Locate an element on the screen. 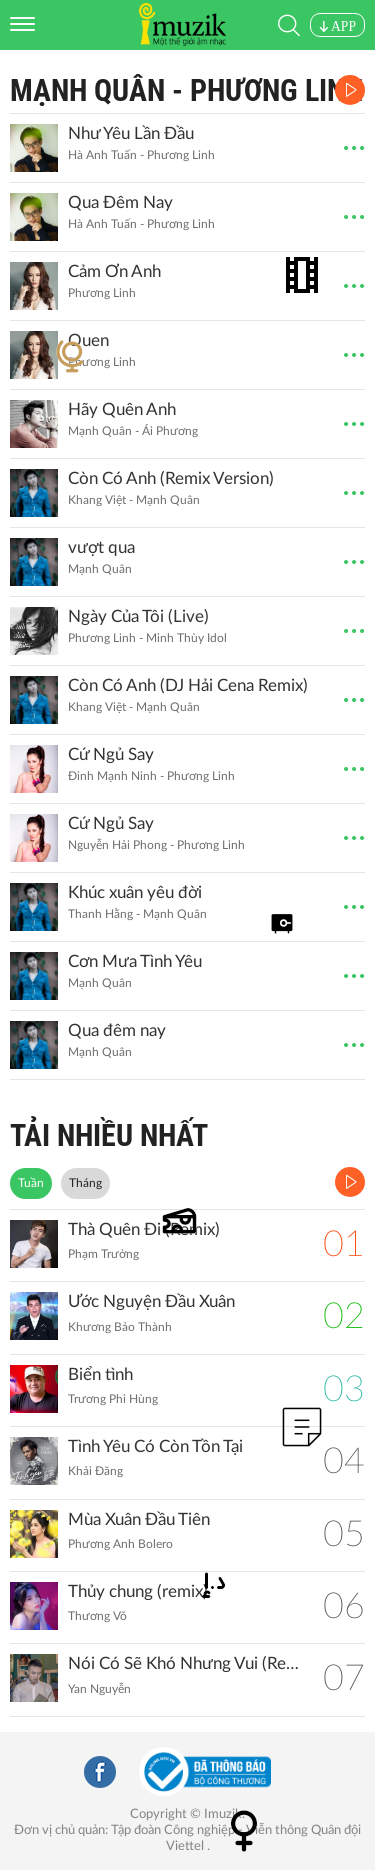 The image size is (375, 1870). access global or international settings is located at coordinates (71, 355).